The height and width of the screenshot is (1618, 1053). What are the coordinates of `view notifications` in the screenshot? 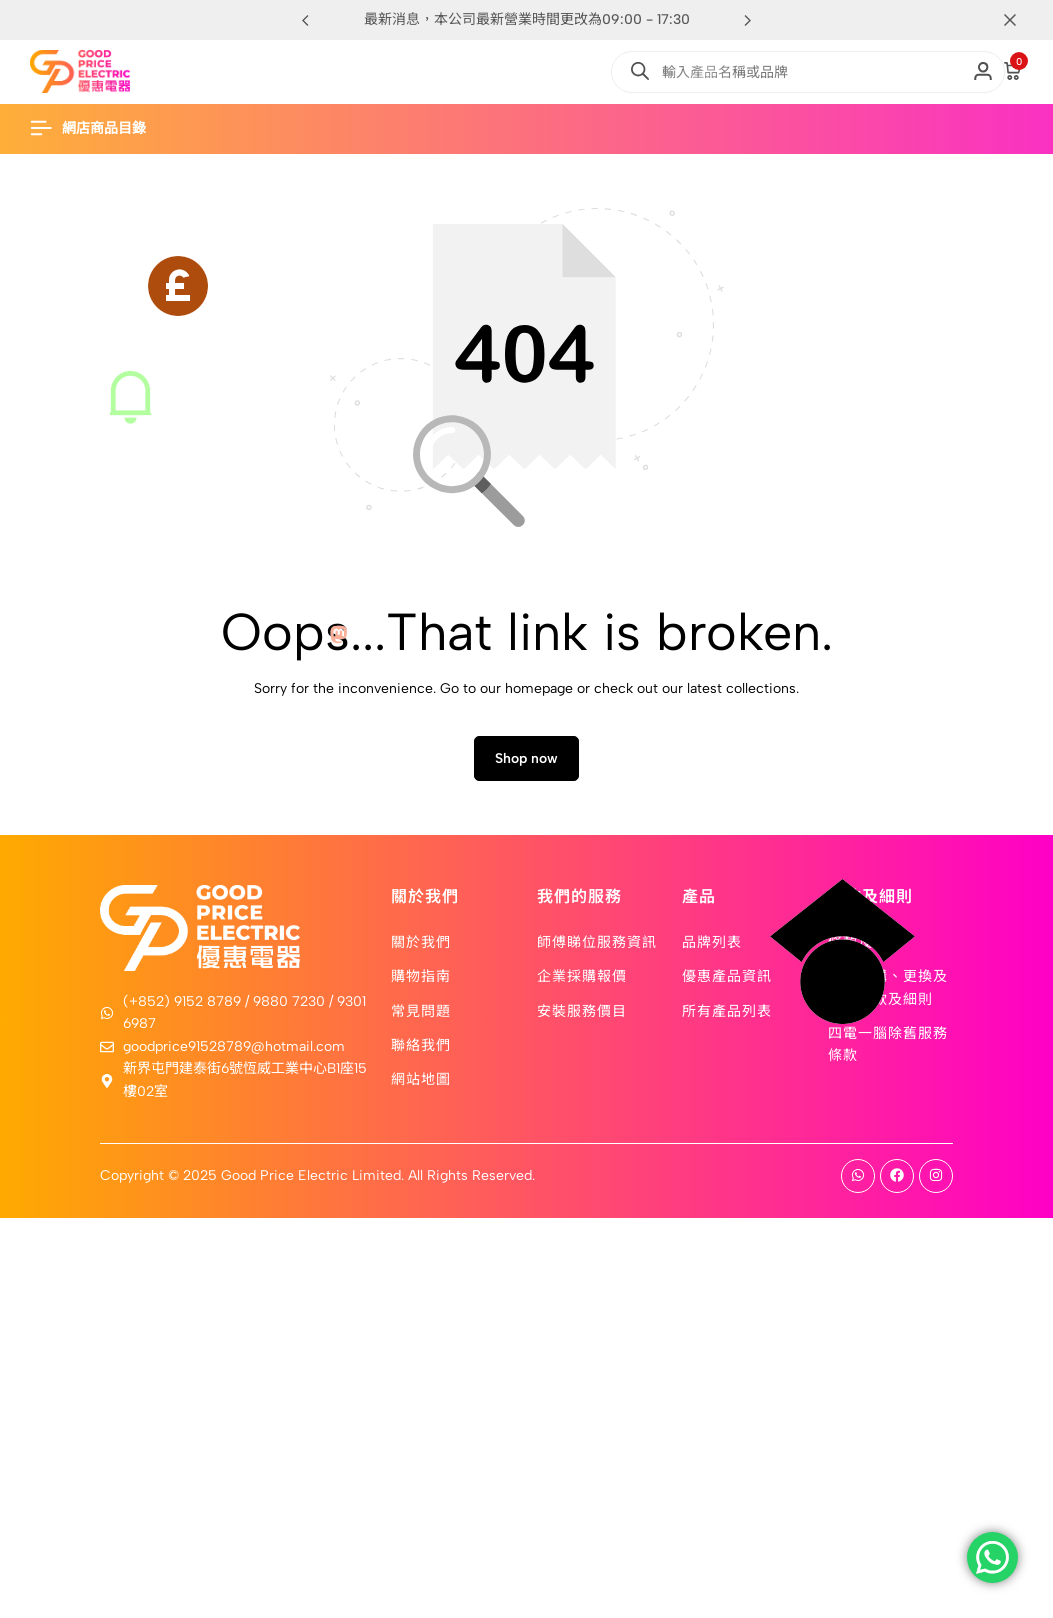 It's located at (130, 395).